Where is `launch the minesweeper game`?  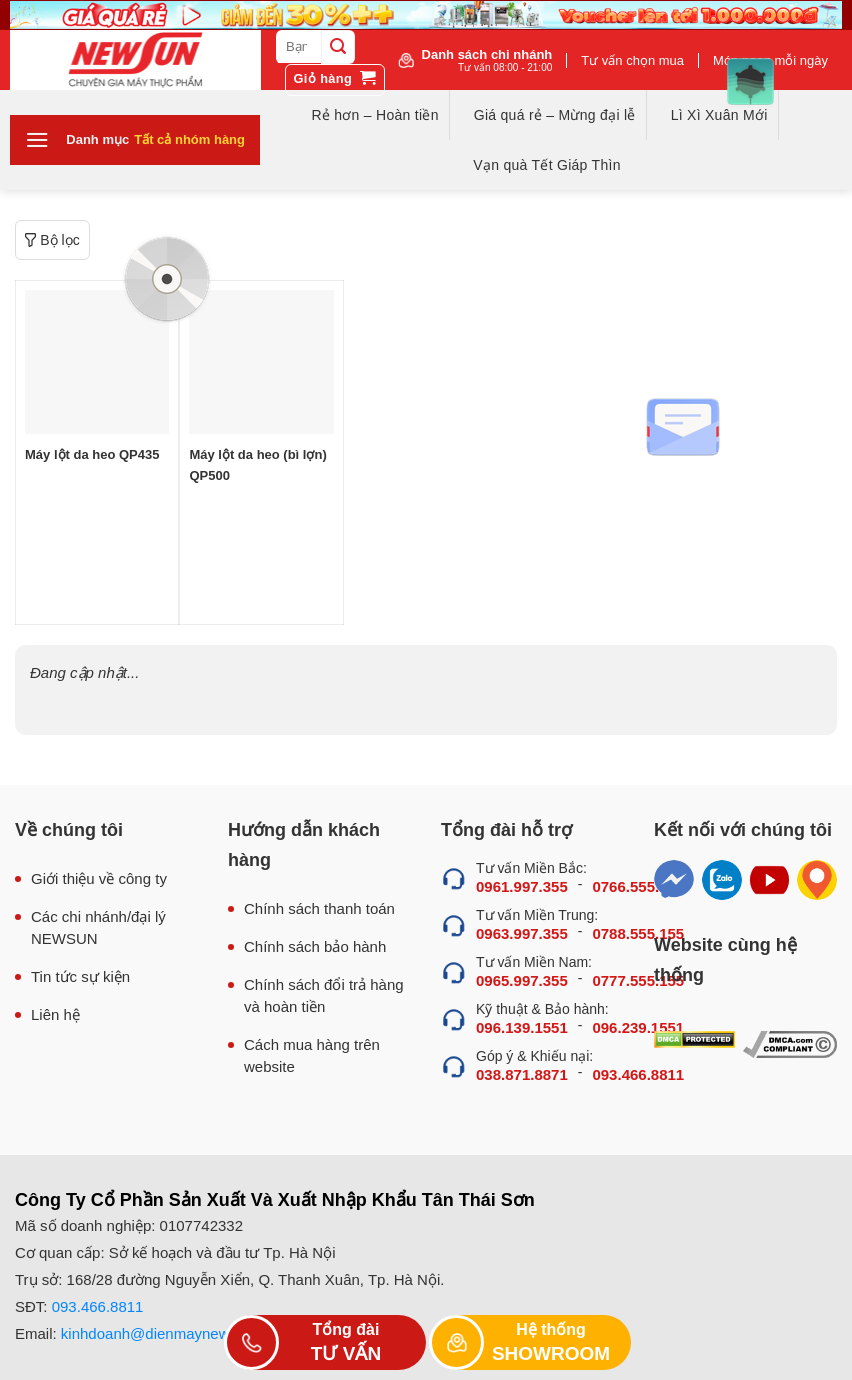
launch the minesweeper game is located at coordinates (750, 81).